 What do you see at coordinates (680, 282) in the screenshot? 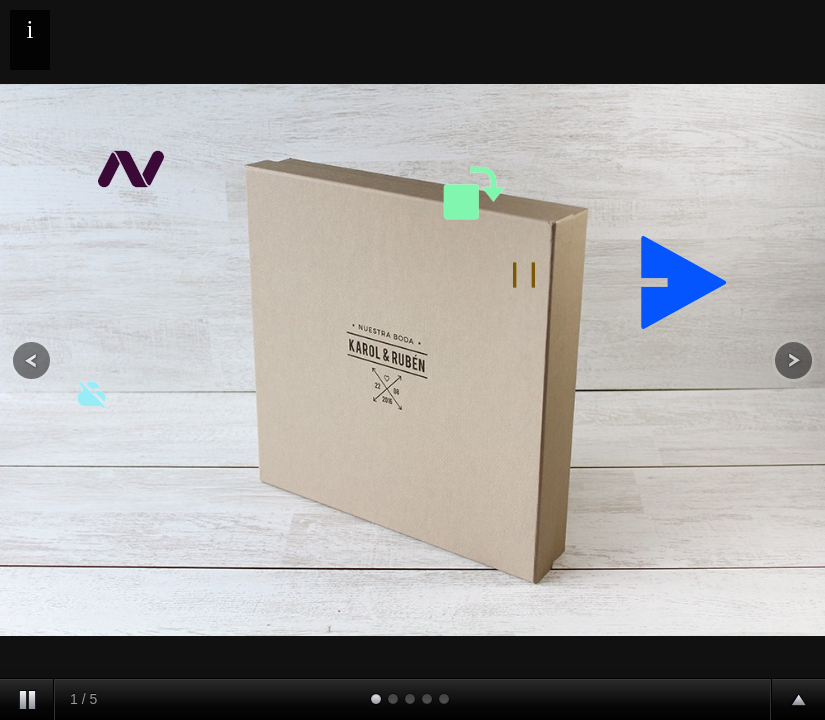
I see `send a message or submit content` at bounding box center [680, 282].